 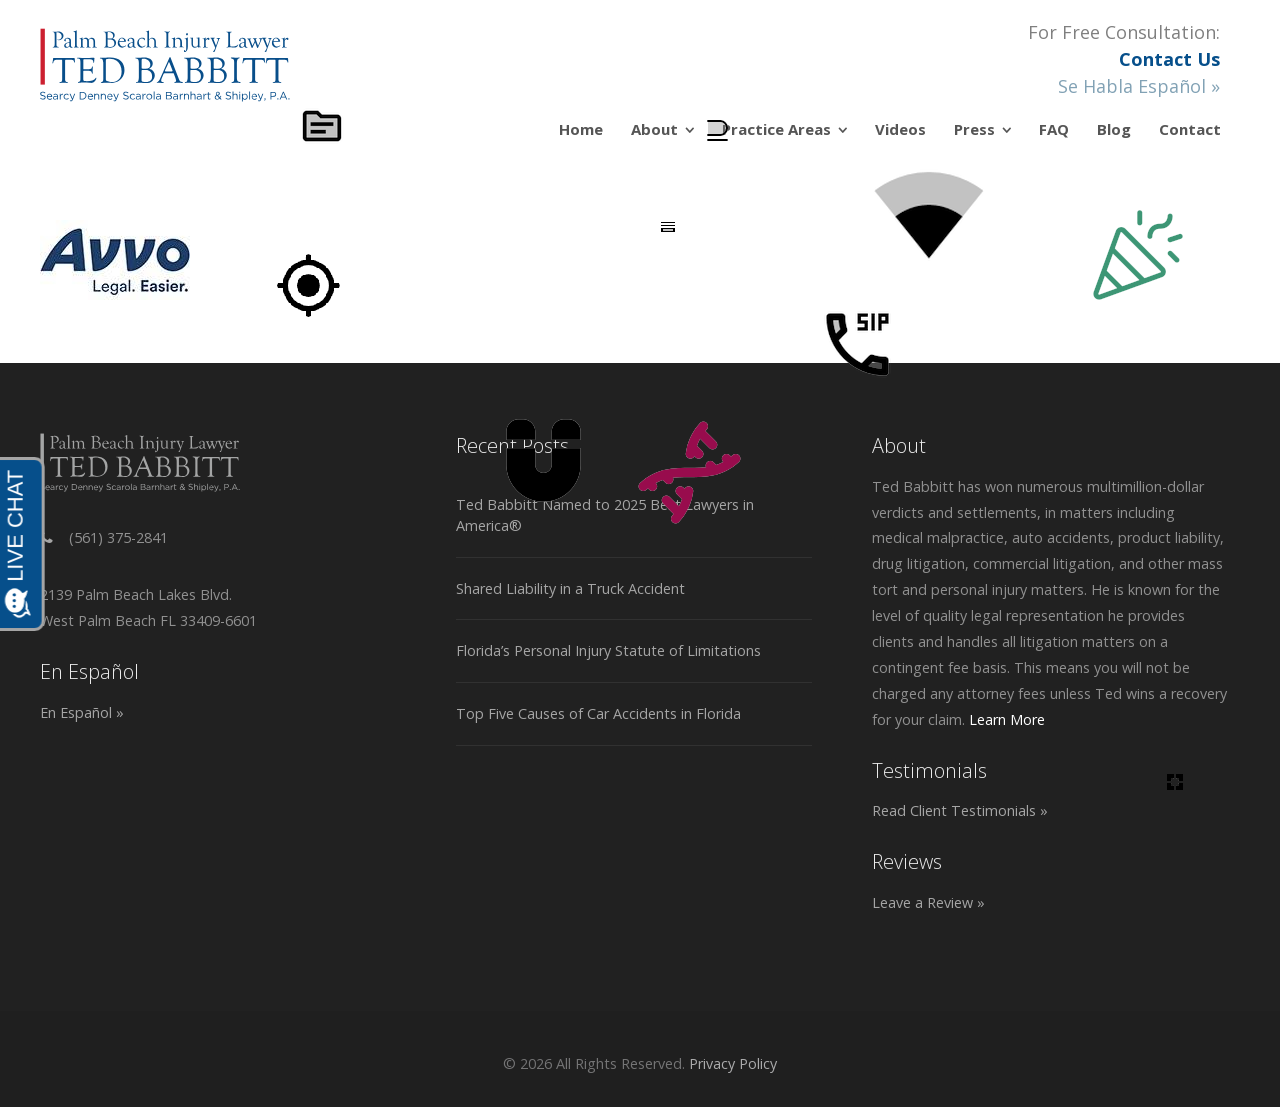 What do you see at coordinates (857, 344) in the screenshot?
I see `make a SIP (internet-based) phone call` at bounding box center [857, 344].